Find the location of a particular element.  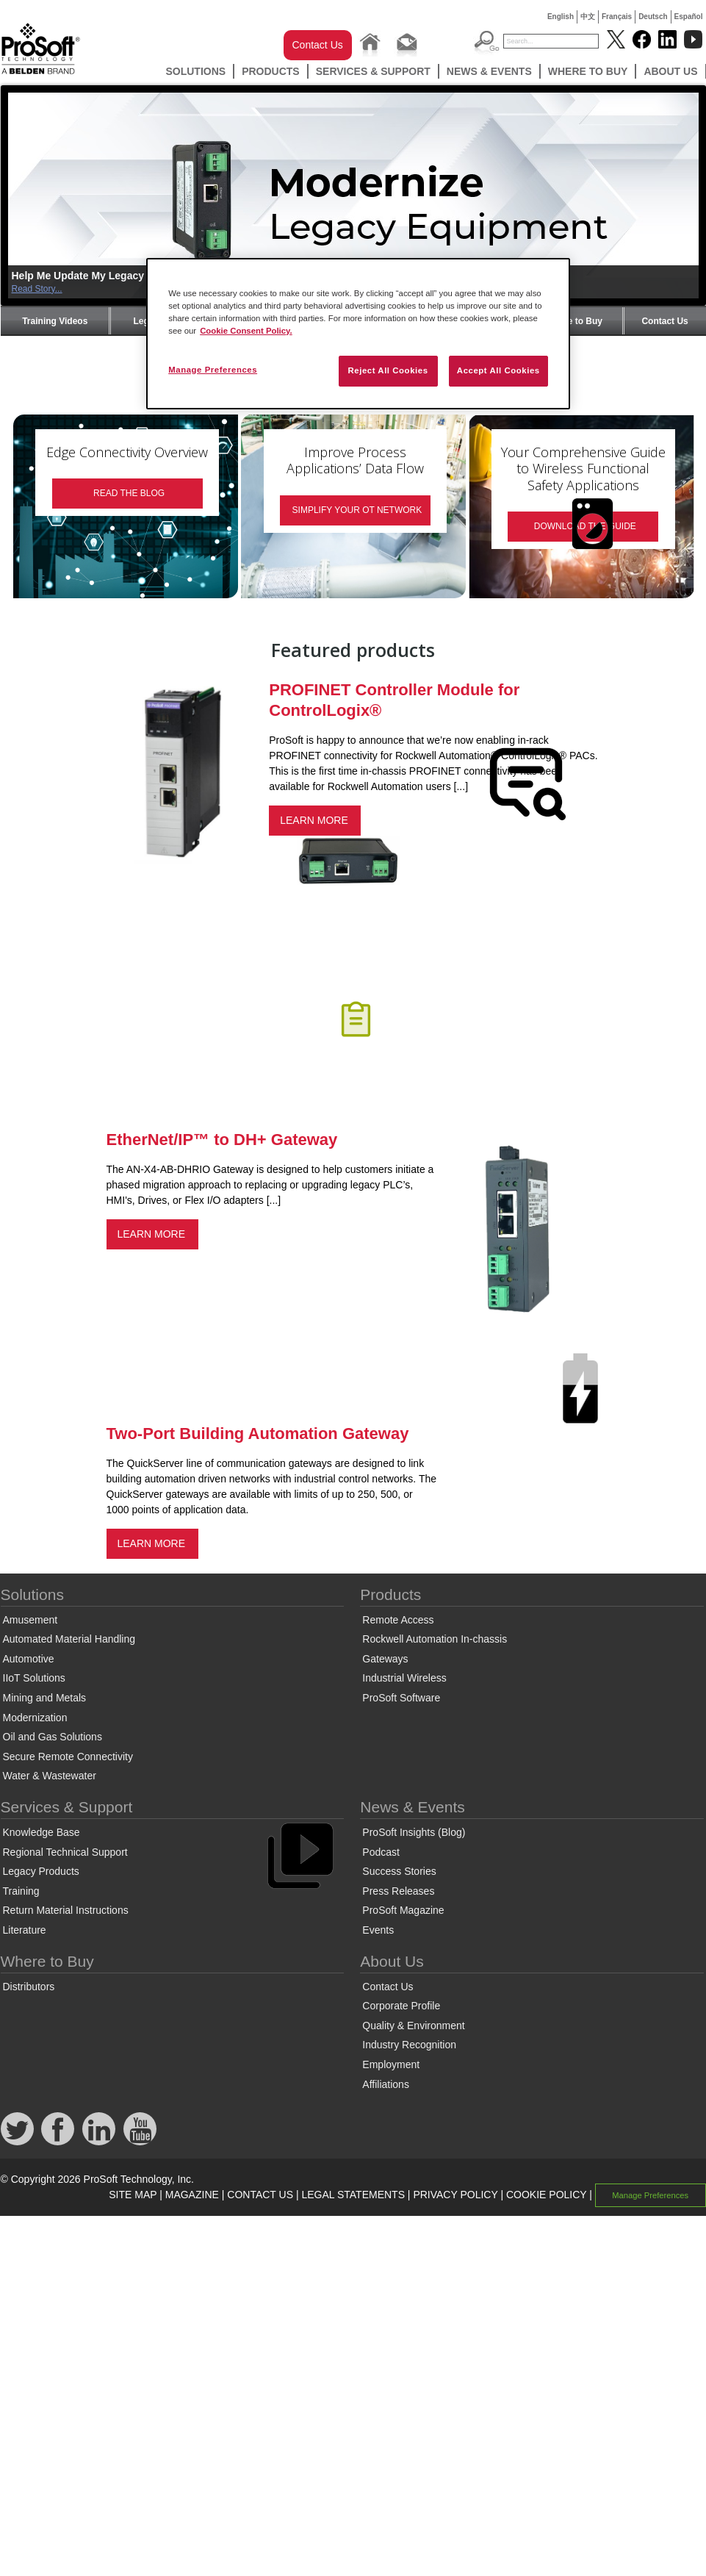

search through your messages is located at coordinates (526, 781).